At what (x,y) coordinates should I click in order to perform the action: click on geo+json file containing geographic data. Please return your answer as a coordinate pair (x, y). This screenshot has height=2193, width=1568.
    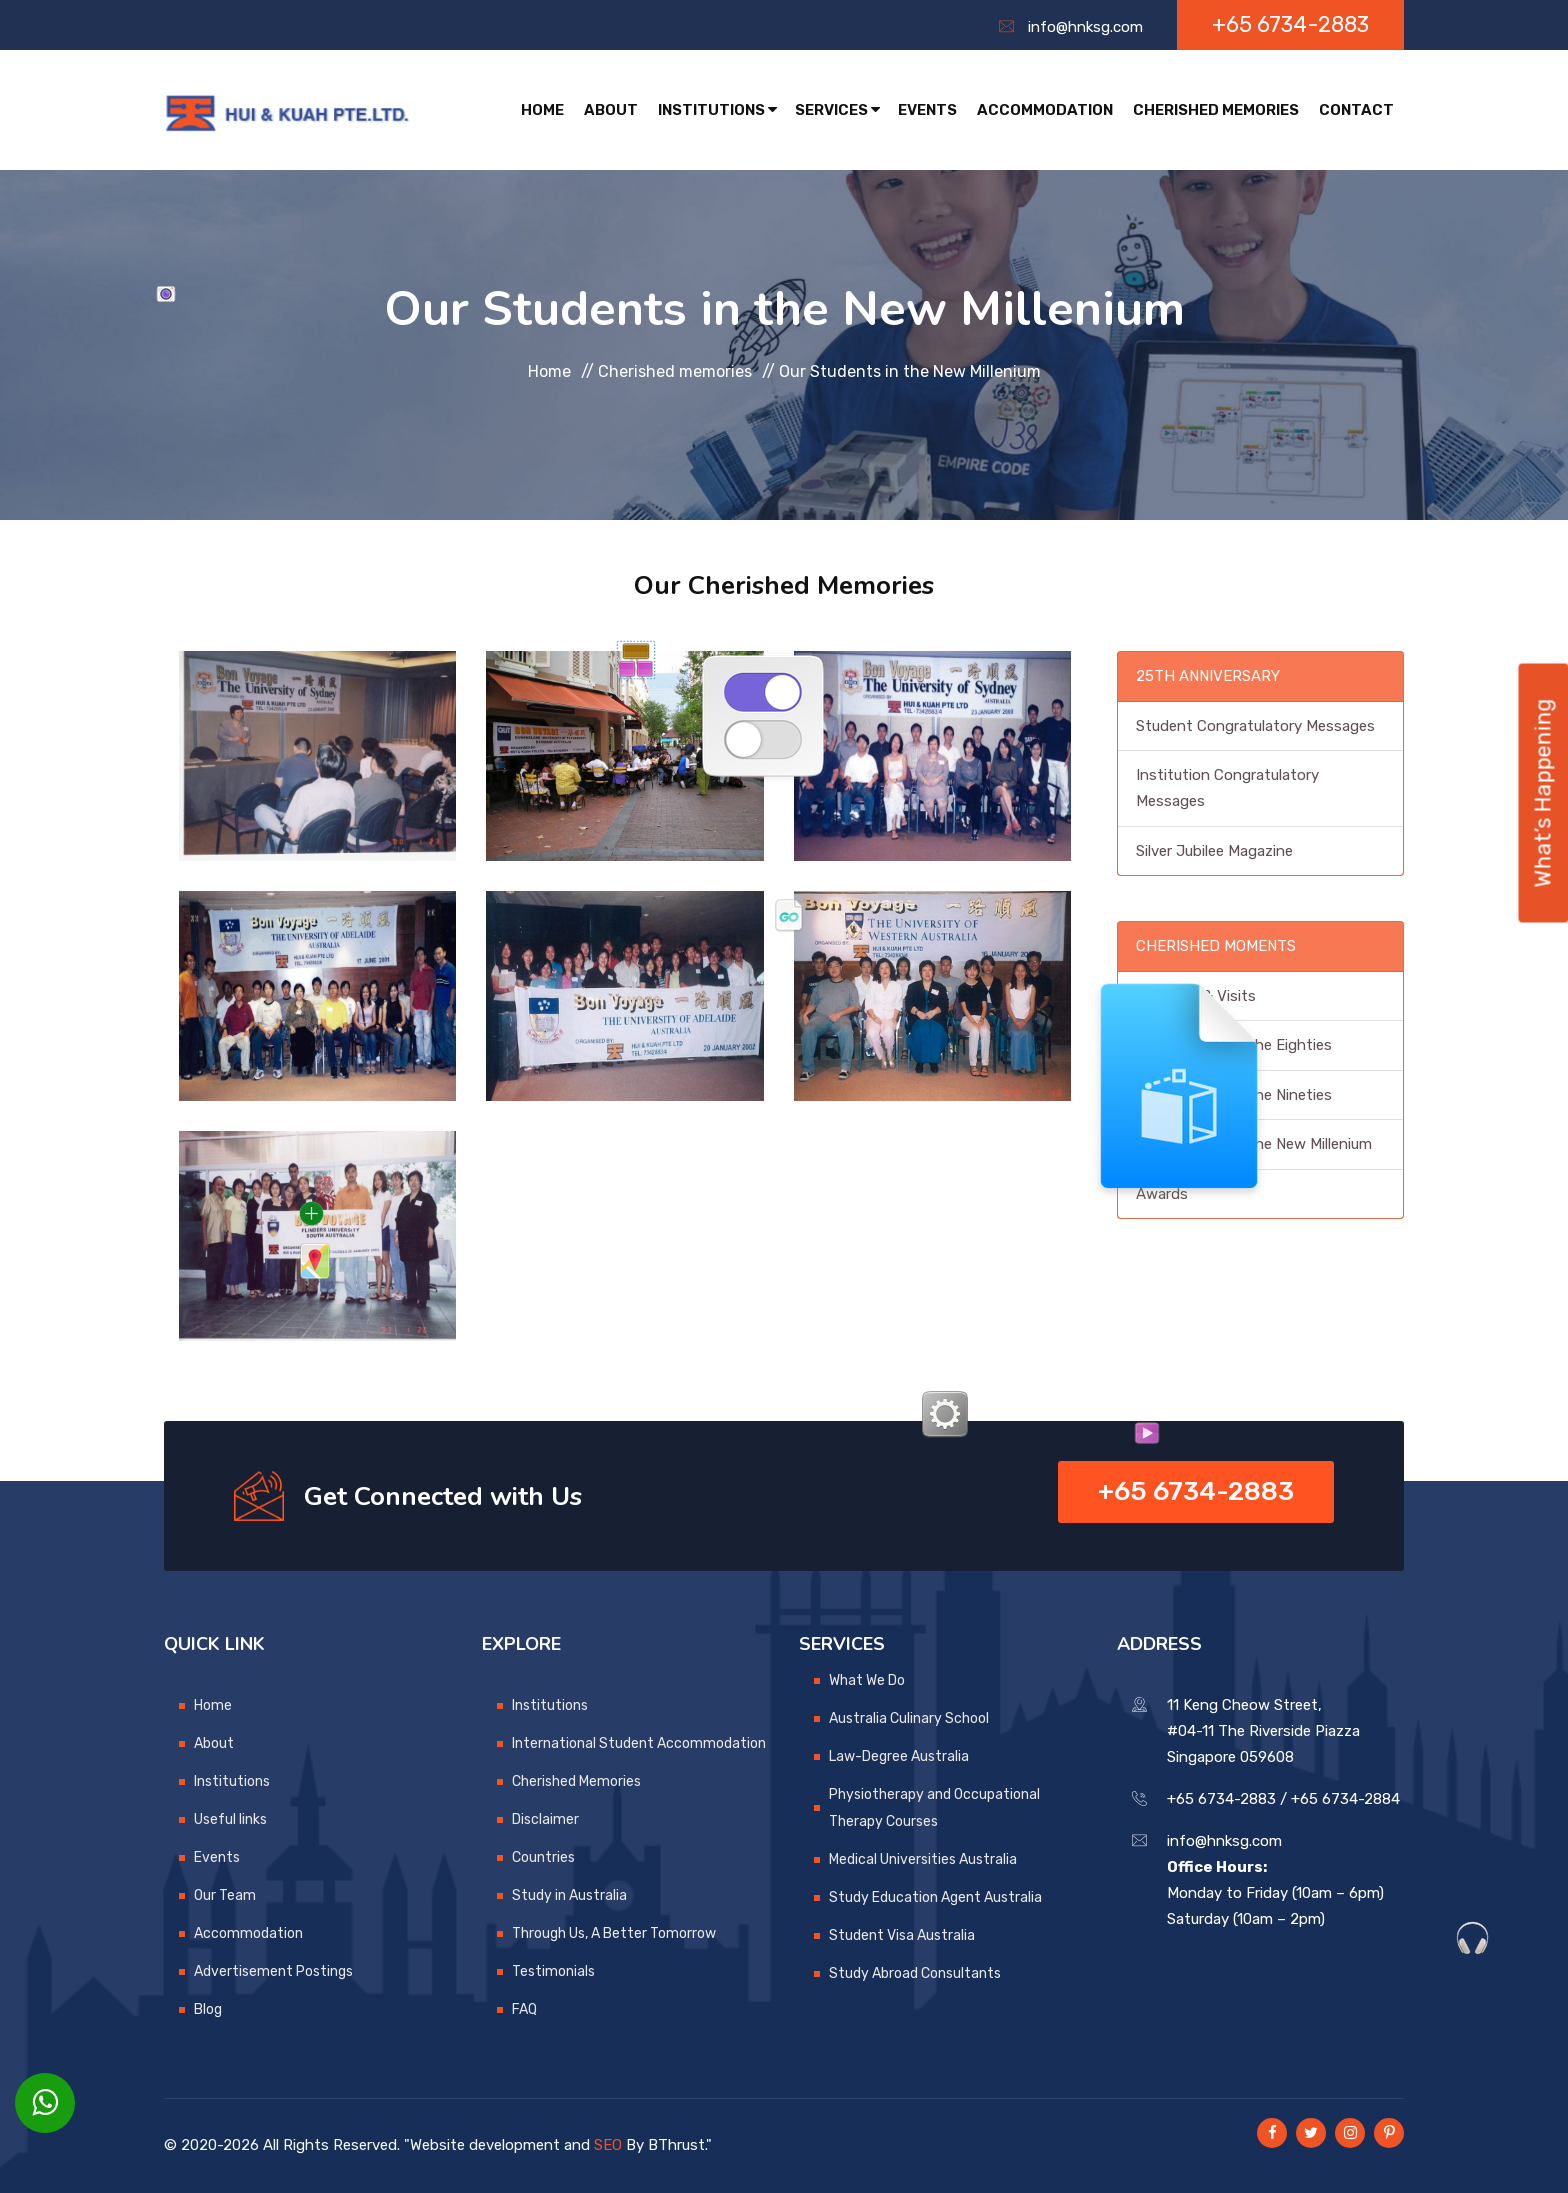
    Looking at the image, I should click on (315, 1261).